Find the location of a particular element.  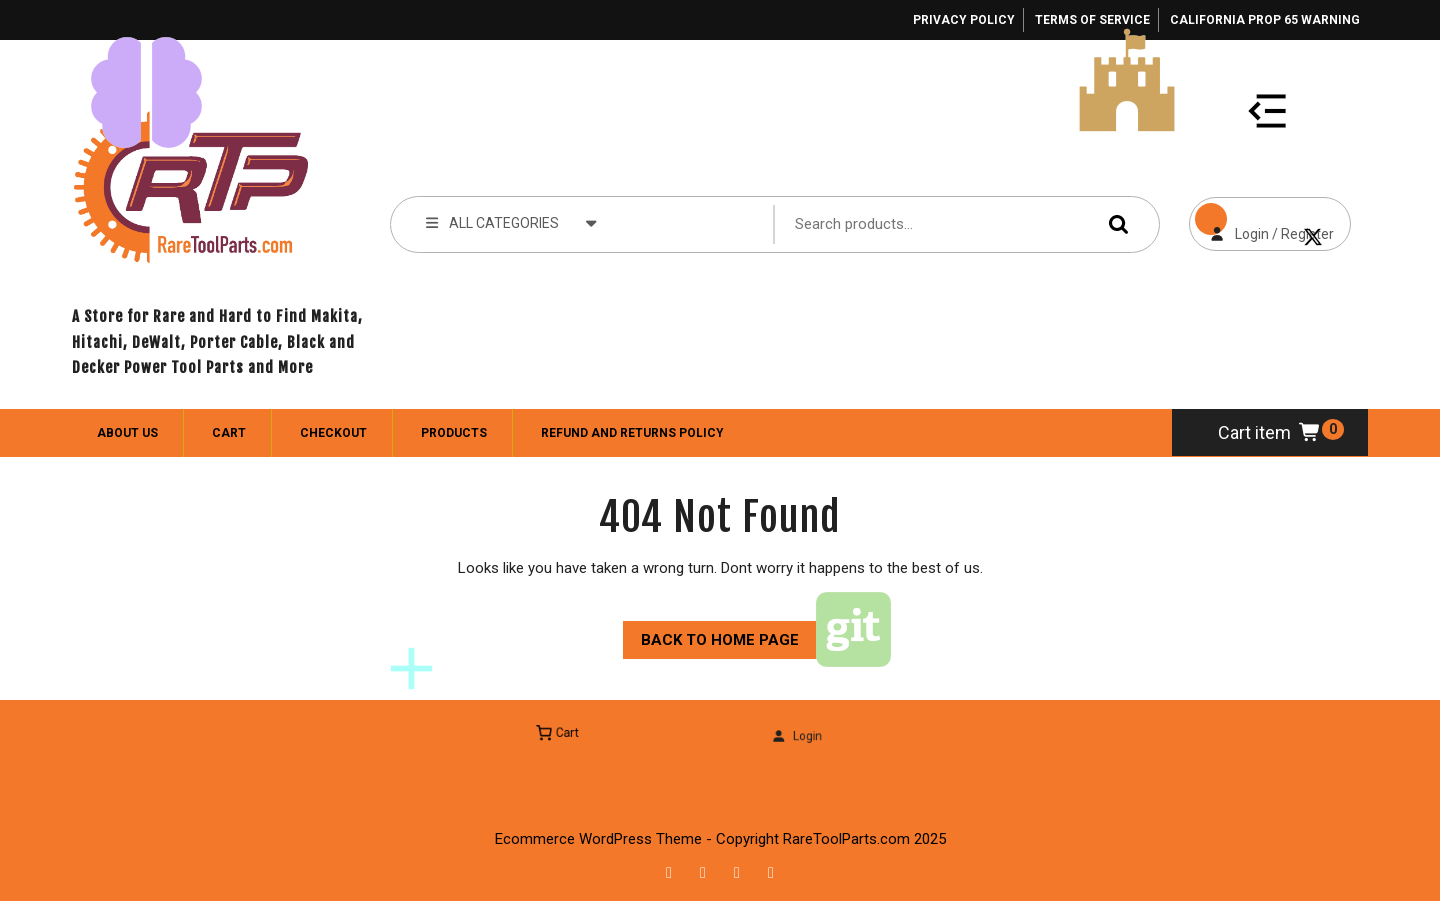

fort awesome brand logo is located at coordinates (1127, 80).